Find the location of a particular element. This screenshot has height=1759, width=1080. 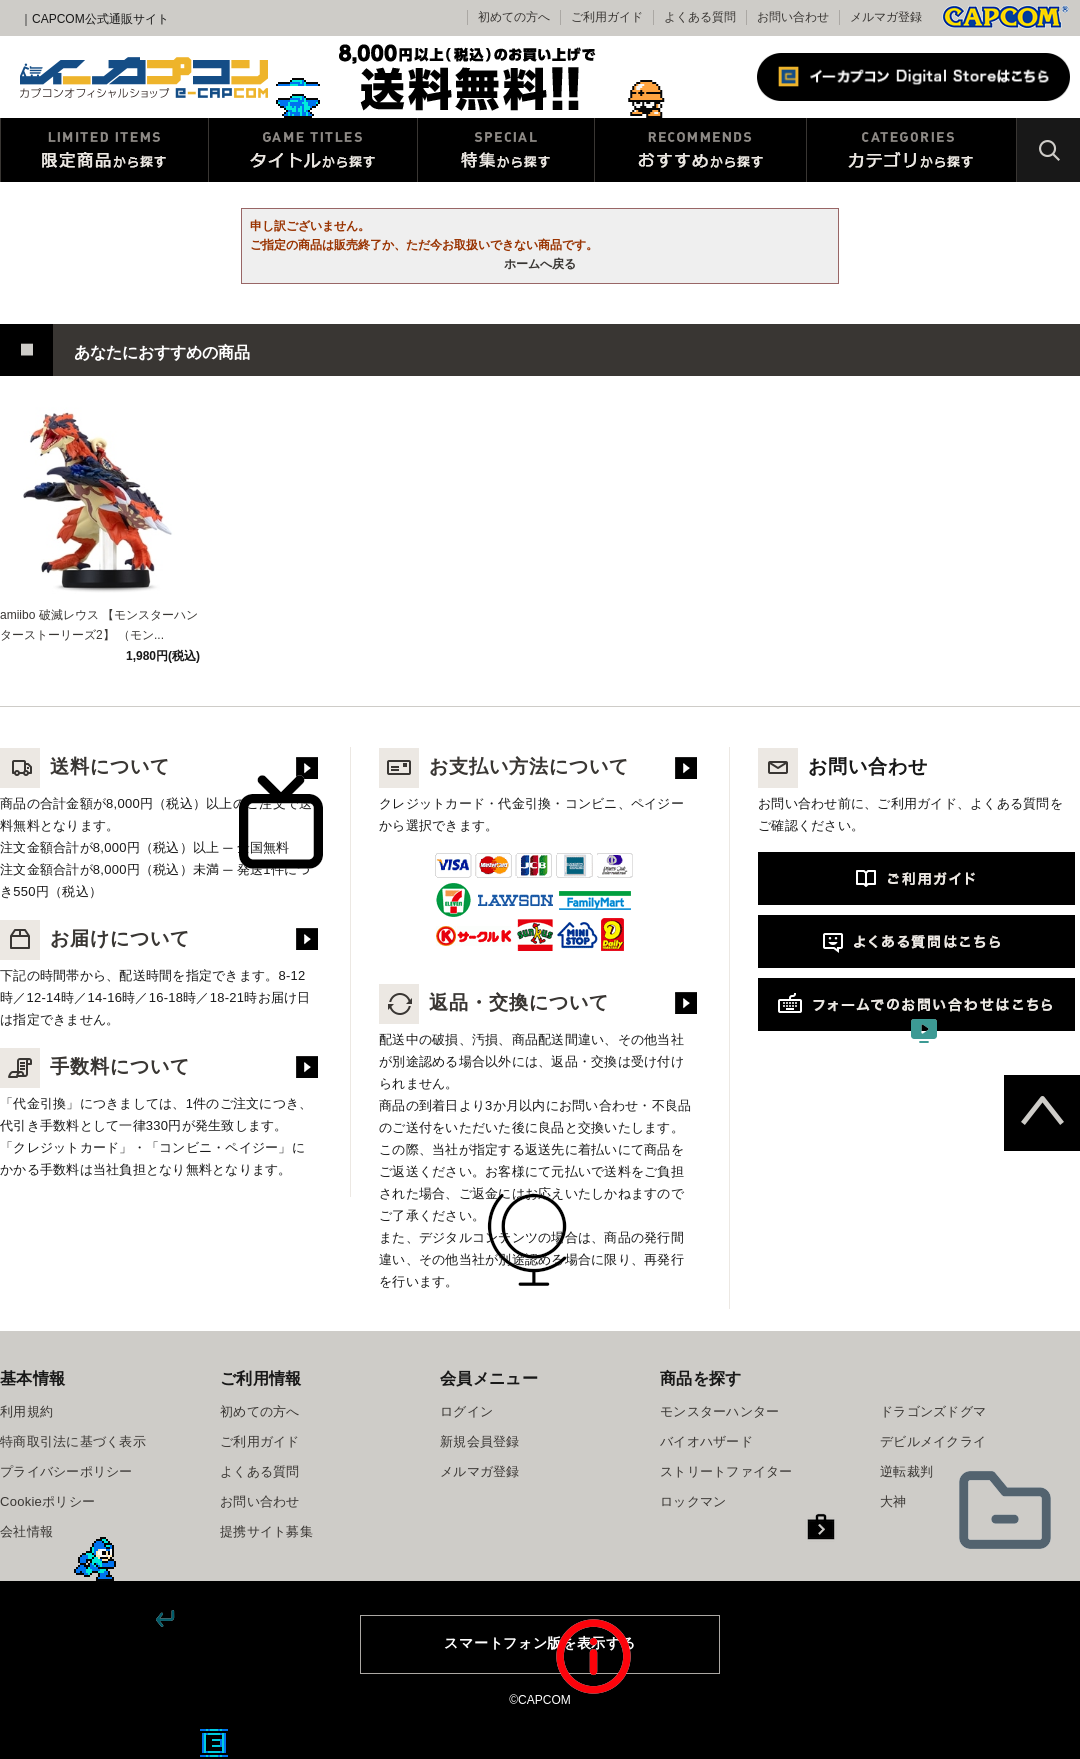

view global or worldwide settings is located at coordinates (530, 1236).